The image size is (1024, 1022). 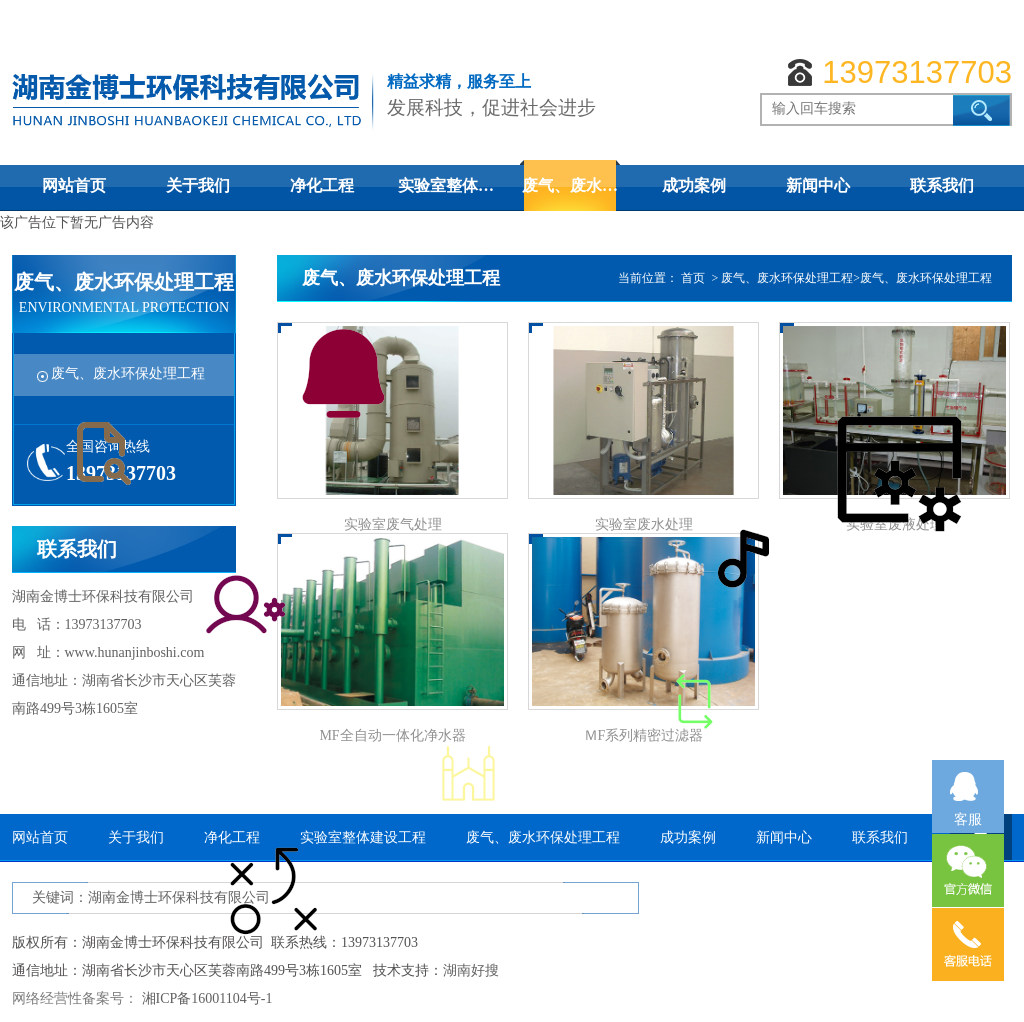 I want to click on view strategy or game plan, so click(x=270, y=891).